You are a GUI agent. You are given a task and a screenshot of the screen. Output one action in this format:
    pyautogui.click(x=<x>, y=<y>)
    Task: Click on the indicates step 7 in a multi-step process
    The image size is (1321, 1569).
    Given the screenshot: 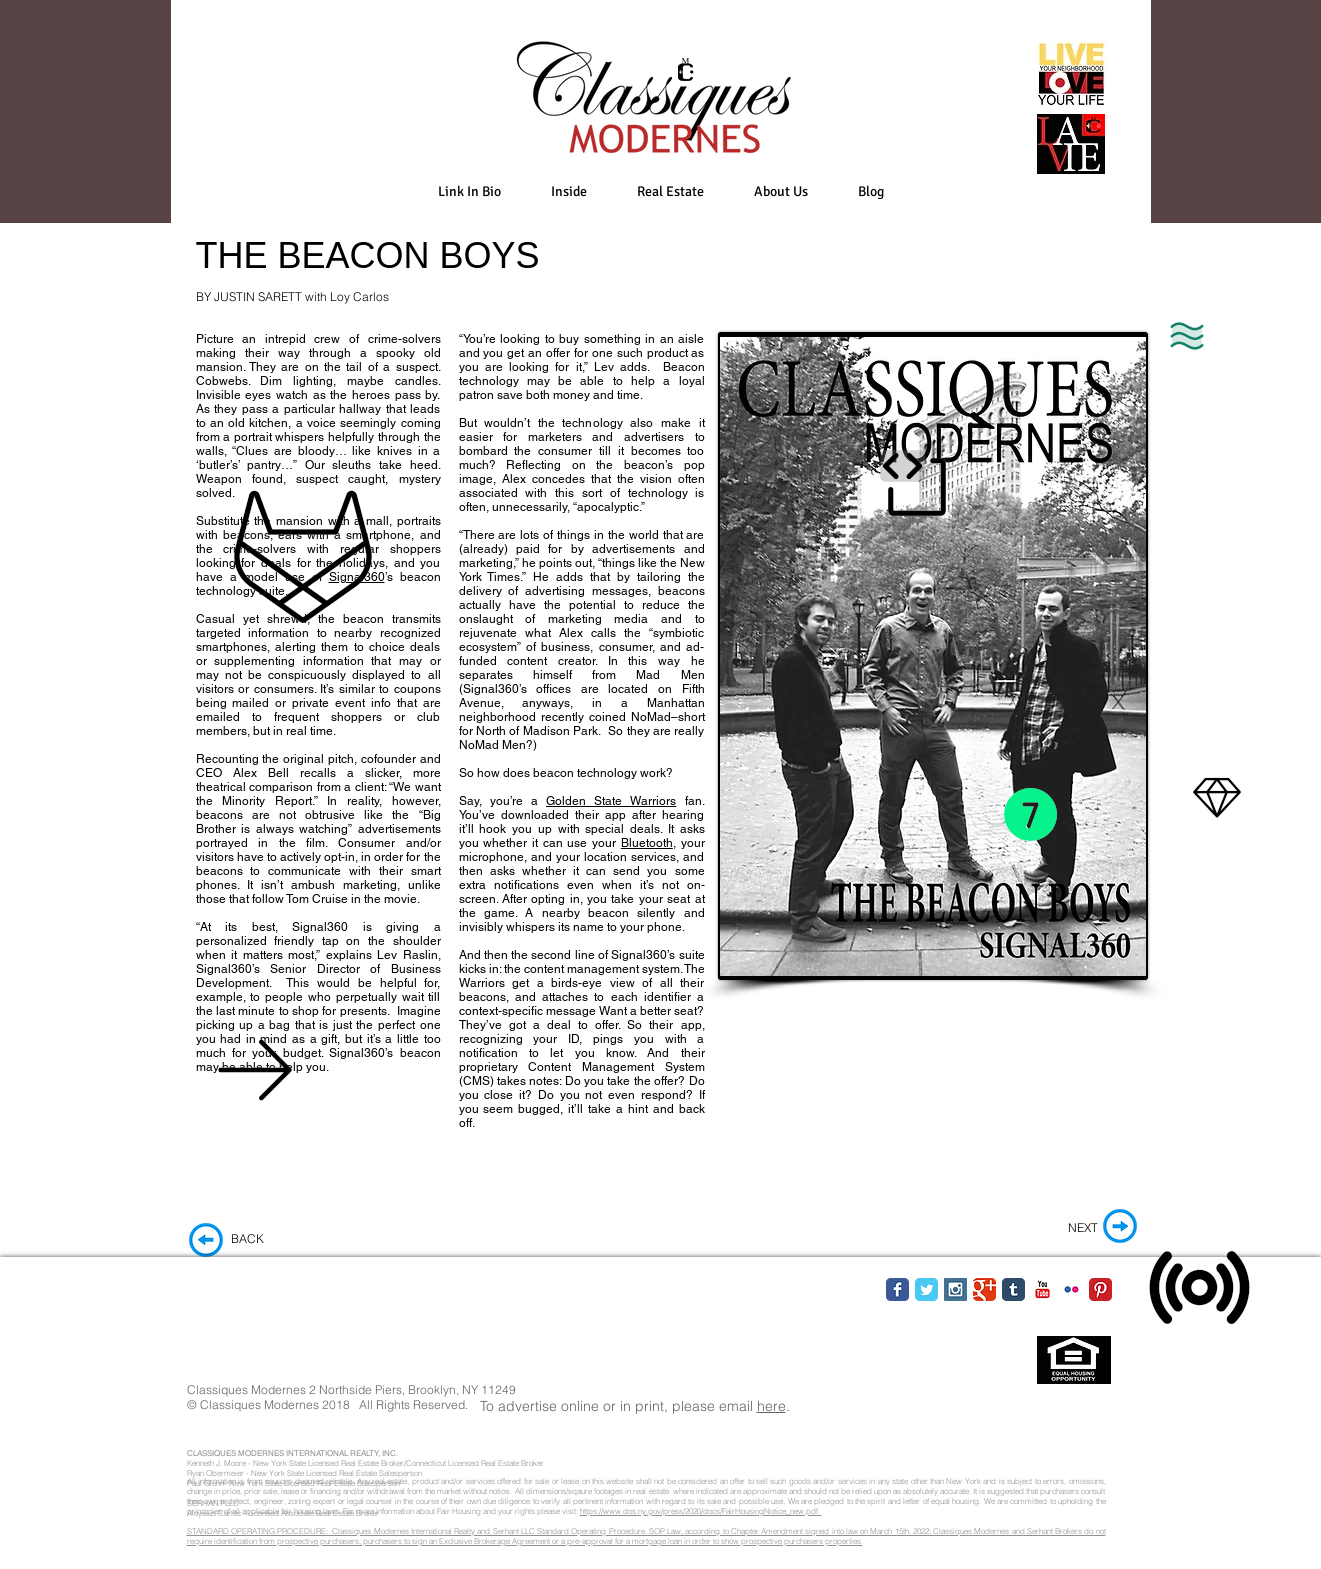 What is the action you would take?
    pyautogui.click(x=1030, y=814)
    